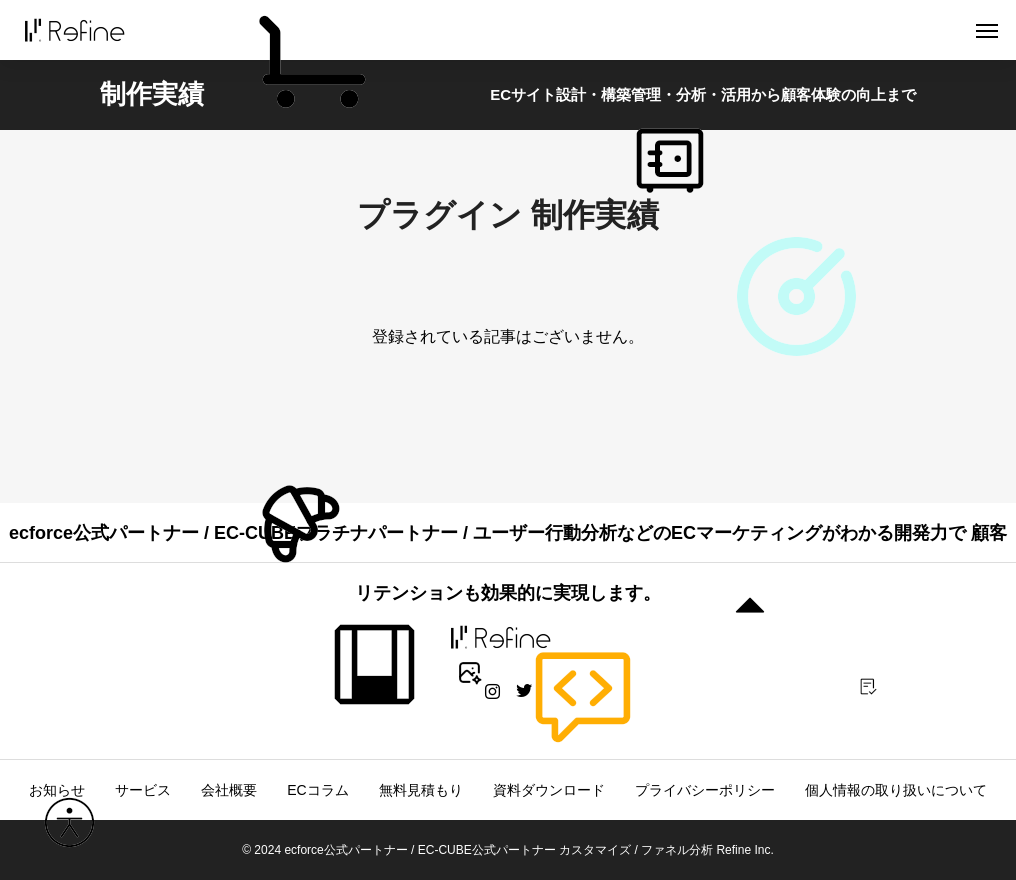 Image resolution: width=1016 pixels, height=880 pixels. What do you see at coordinates (583, 695) in the screenshot?
I see `view code review comments` at bounding box center [583, 695].